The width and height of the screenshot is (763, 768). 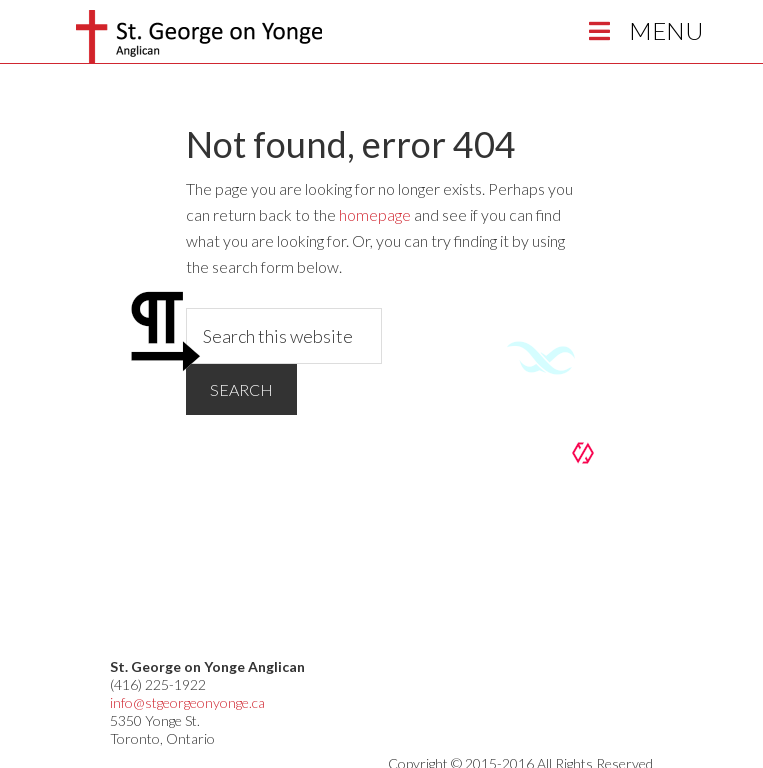 I want to click on backendless platform logo, so click(x=541, y=358).